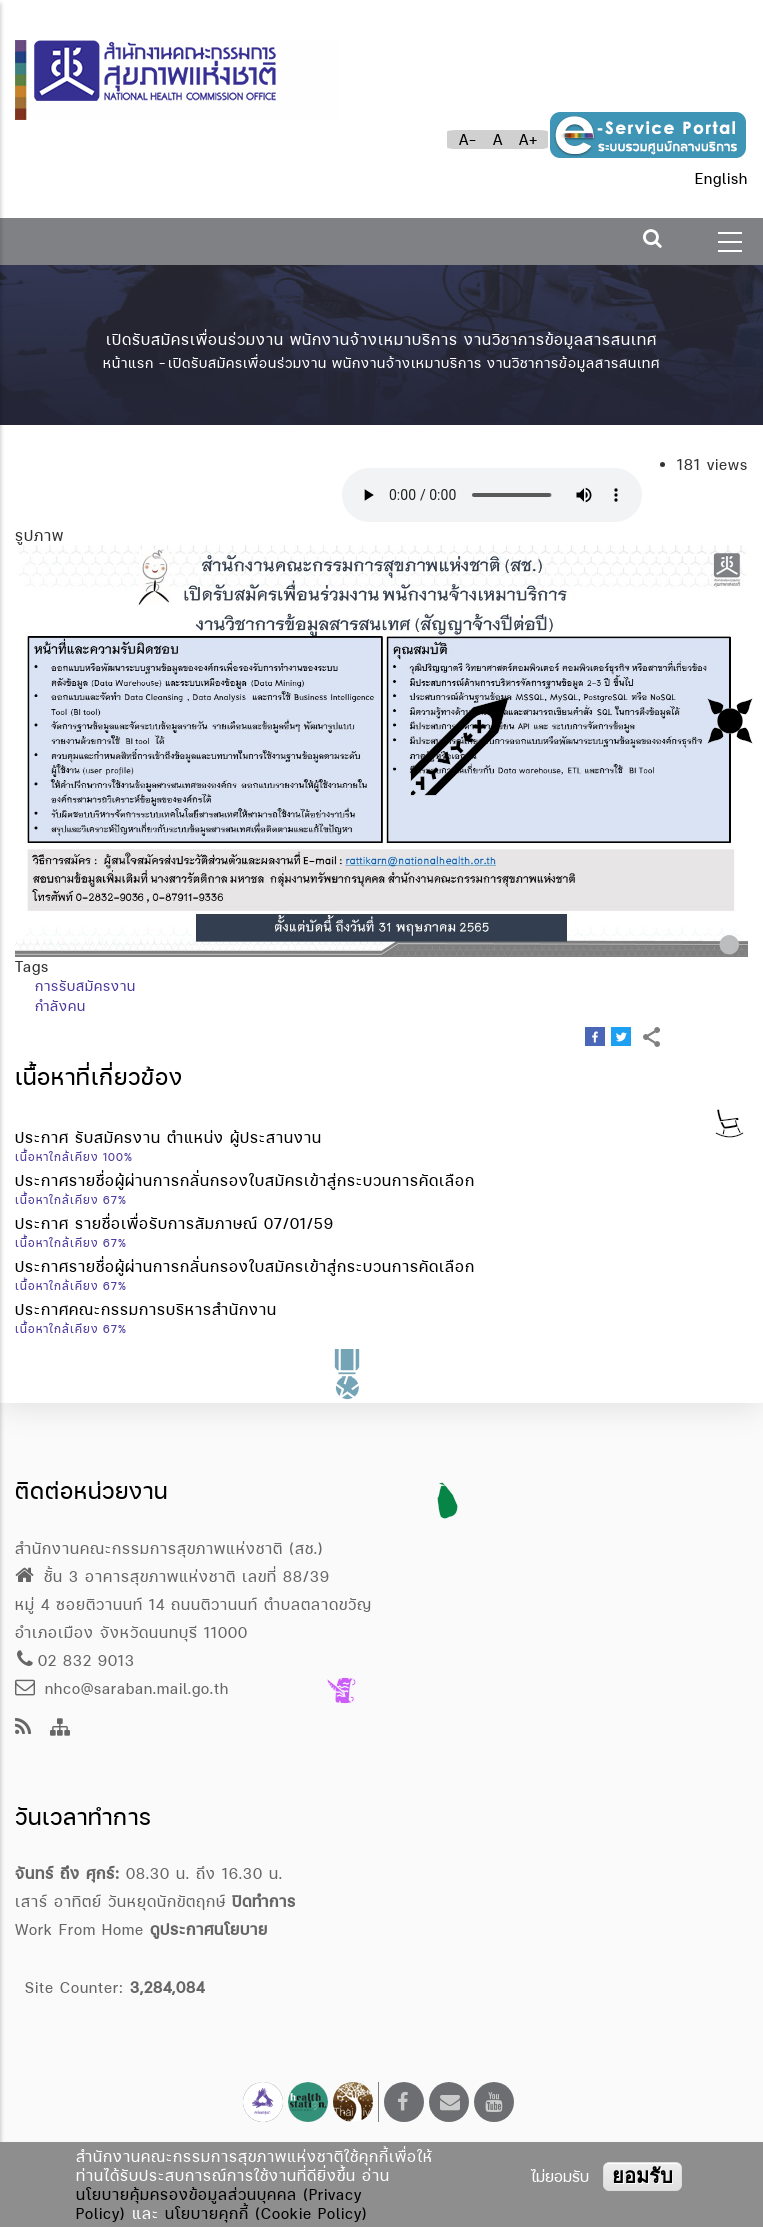  Describe the element at coordinates (447, 1500) in the screenshot. I see `select Sri Lanka as your country or region` at that location.